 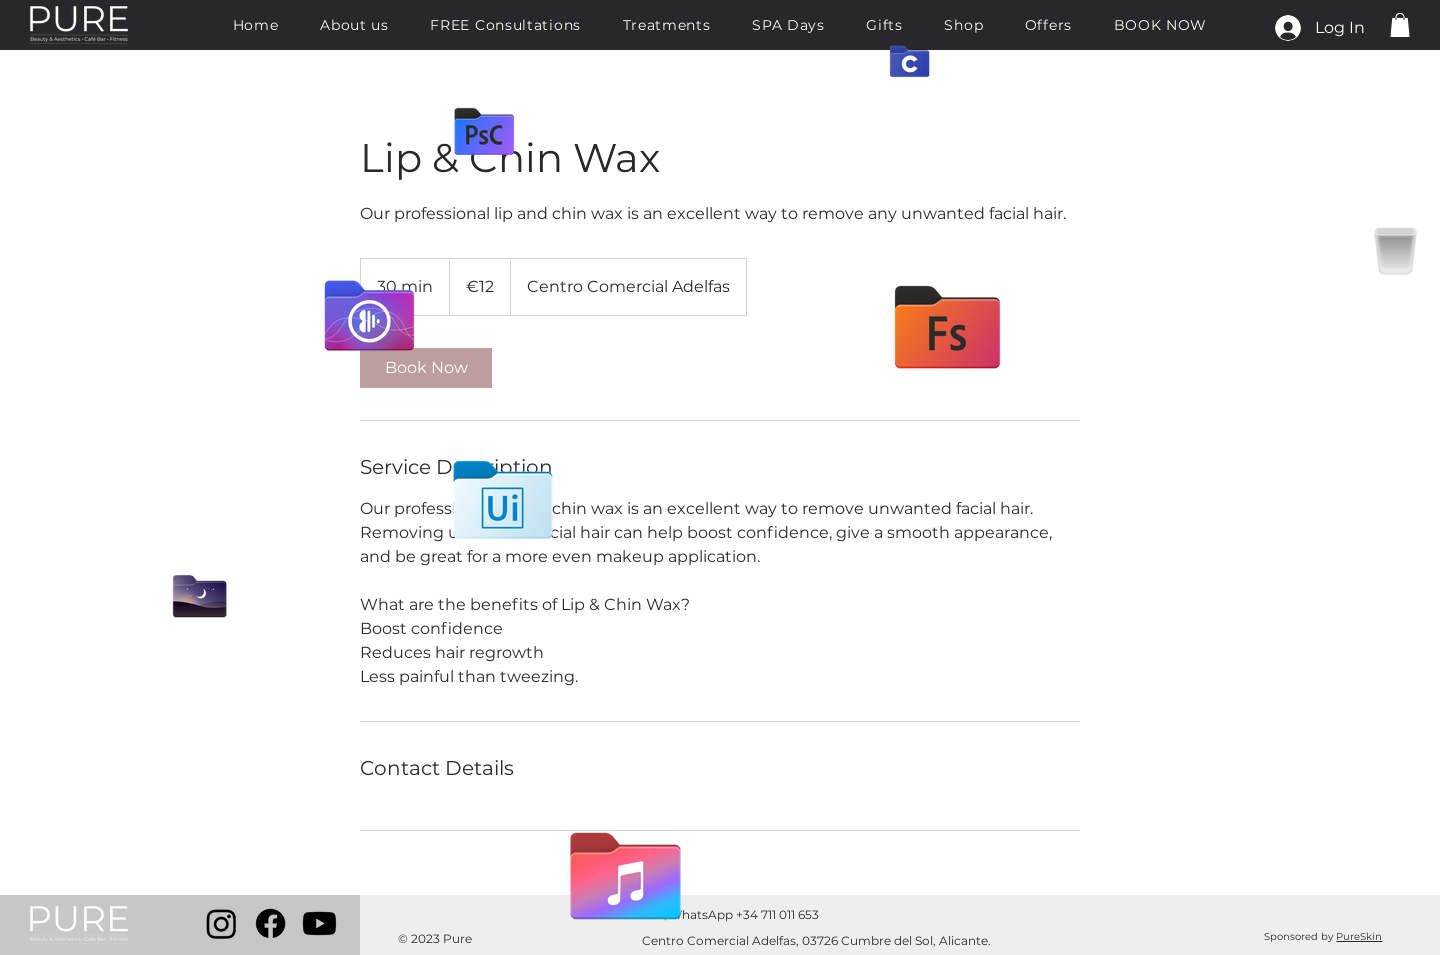 I want to click on open adobe fuse project folder, so click(x=947, y=330).